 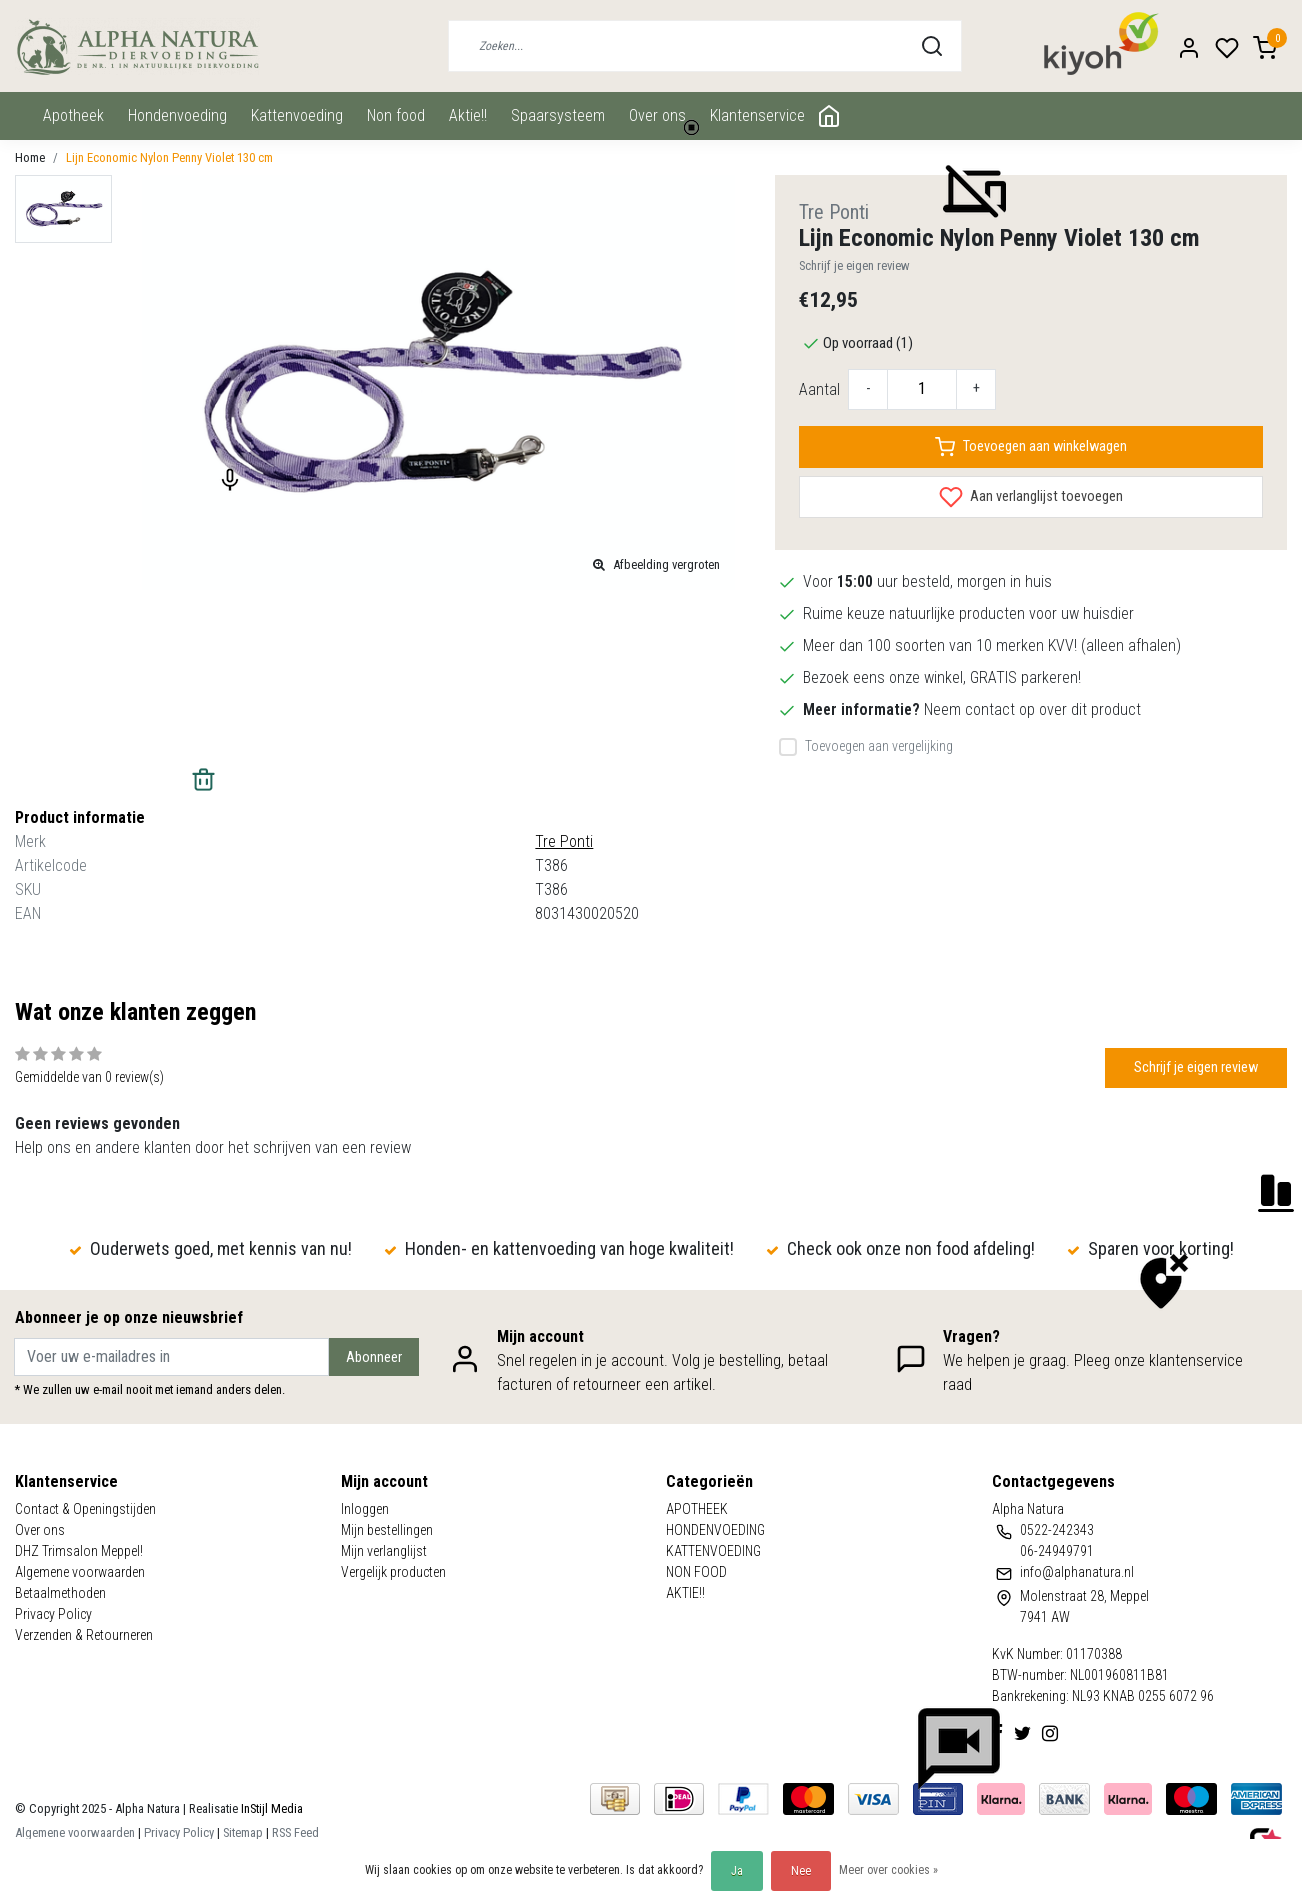 What do you see at coordinates (203, 779) in the screenshot?
I see `delete selected item` at bounding box center [203, 779].